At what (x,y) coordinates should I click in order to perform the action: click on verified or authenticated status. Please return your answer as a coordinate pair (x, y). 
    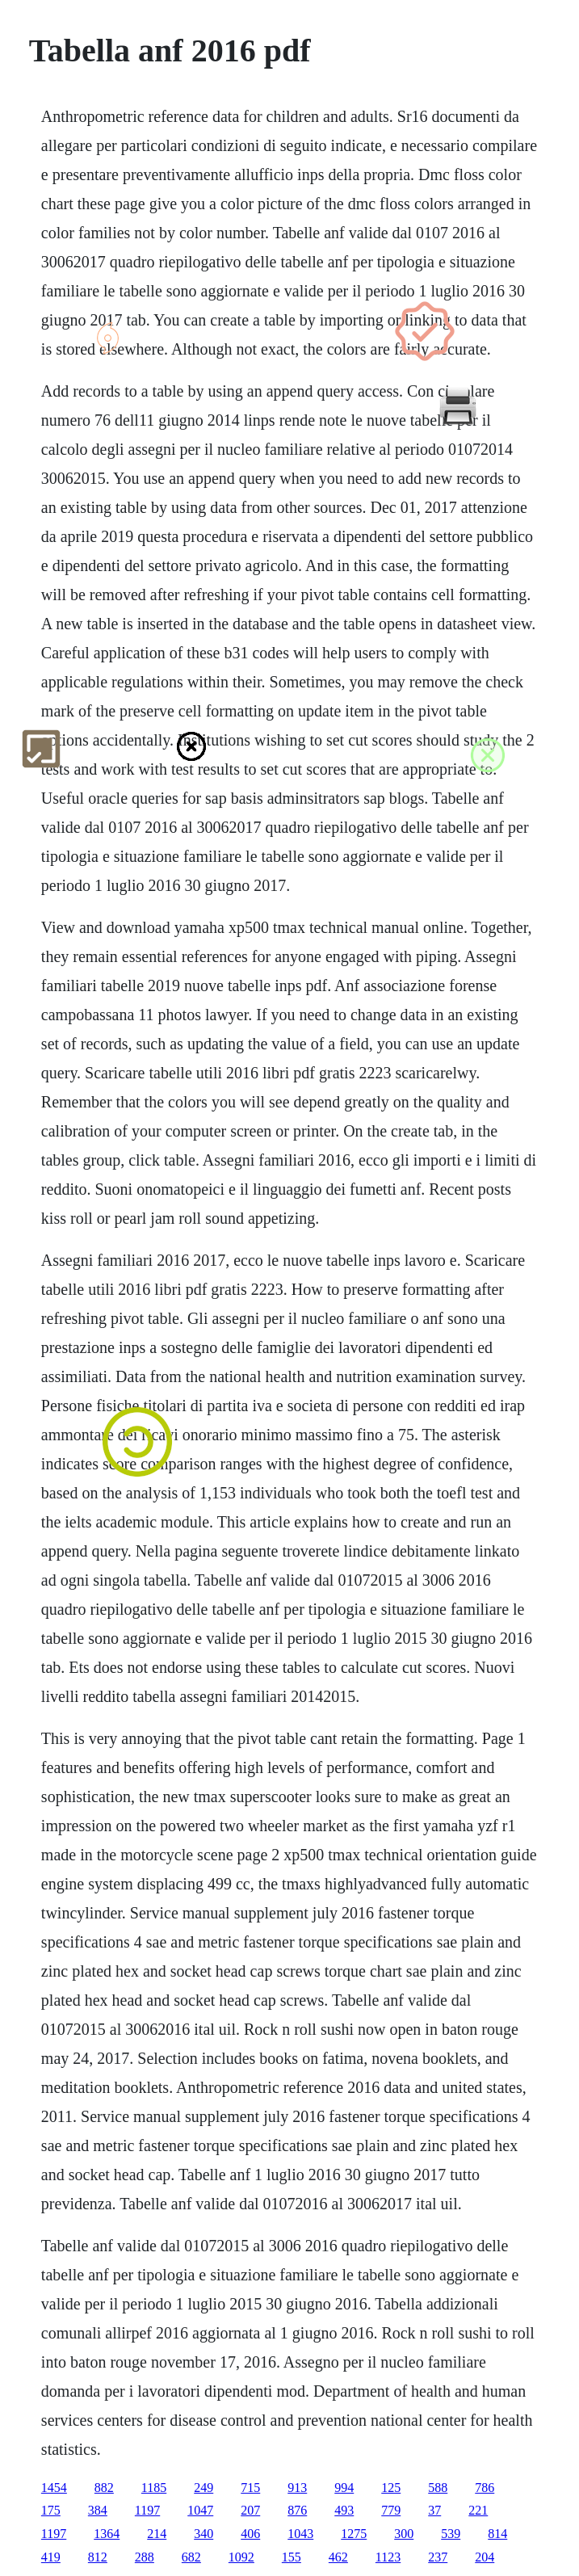
    Looking at the image, I should click on (425, 331).